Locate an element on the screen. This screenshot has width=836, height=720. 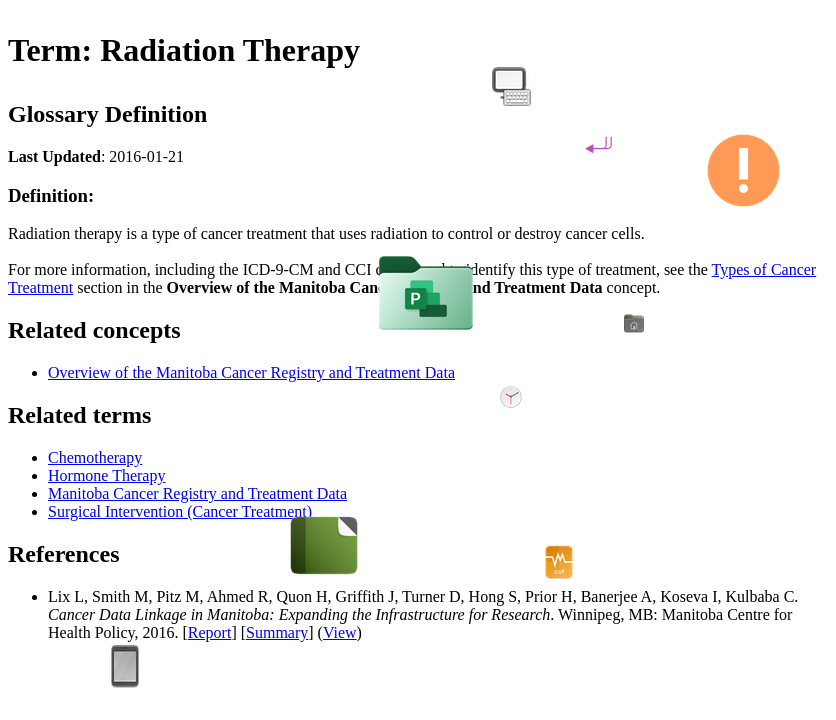
open microsoft project files folder is located at coordinates (425, 295).